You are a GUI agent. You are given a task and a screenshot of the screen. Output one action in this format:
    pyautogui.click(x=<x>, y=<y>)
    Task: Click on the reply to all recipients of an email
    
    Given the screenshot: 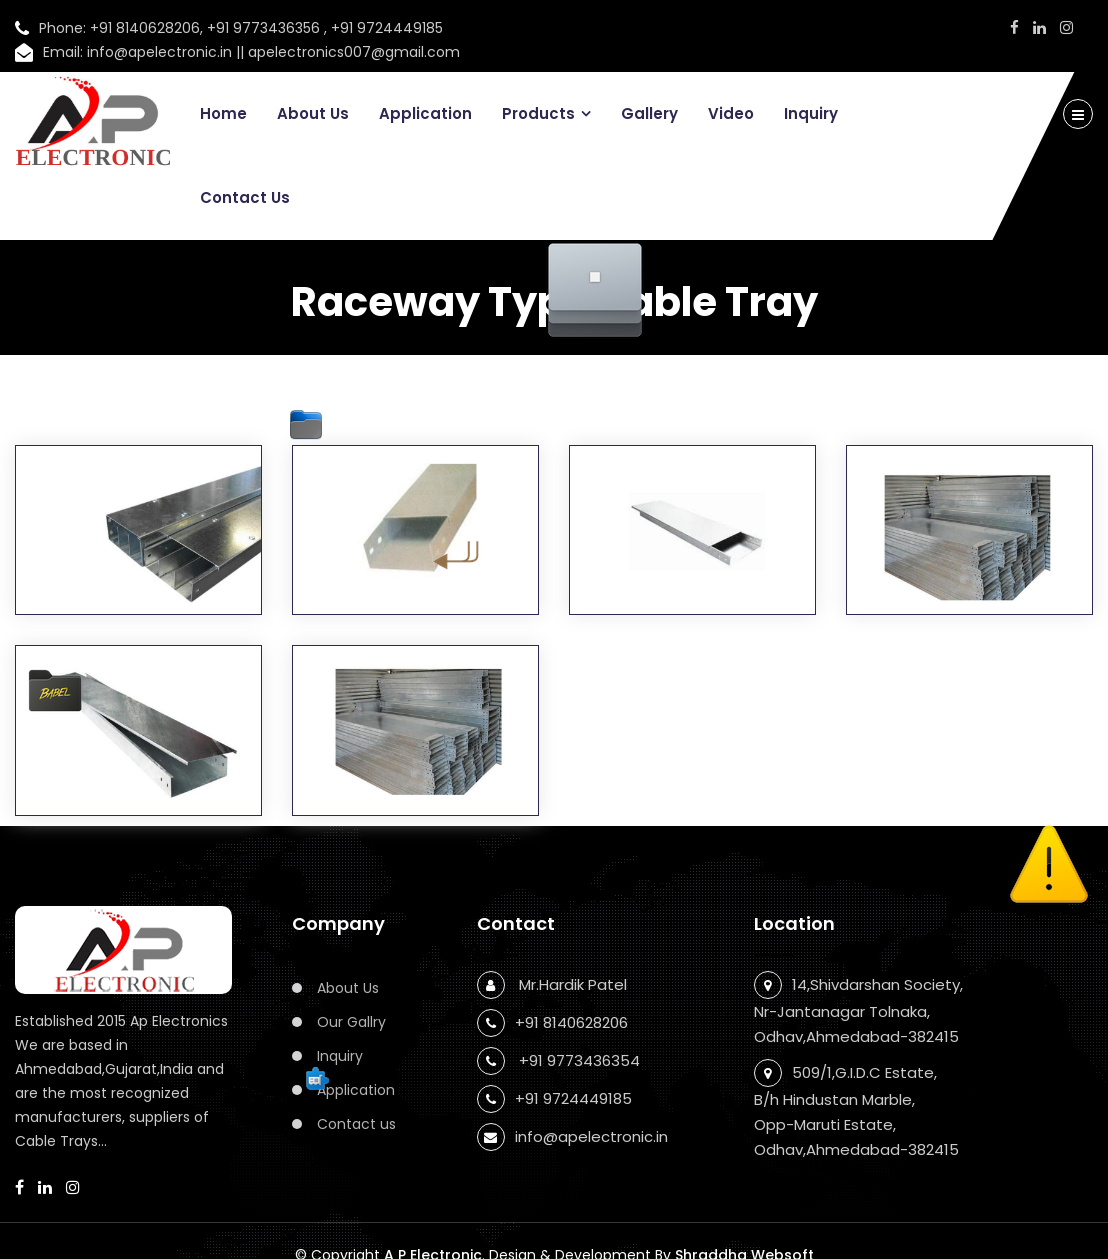 What is the action you would take?
    pyautogui.click(x=455, y=555)
    